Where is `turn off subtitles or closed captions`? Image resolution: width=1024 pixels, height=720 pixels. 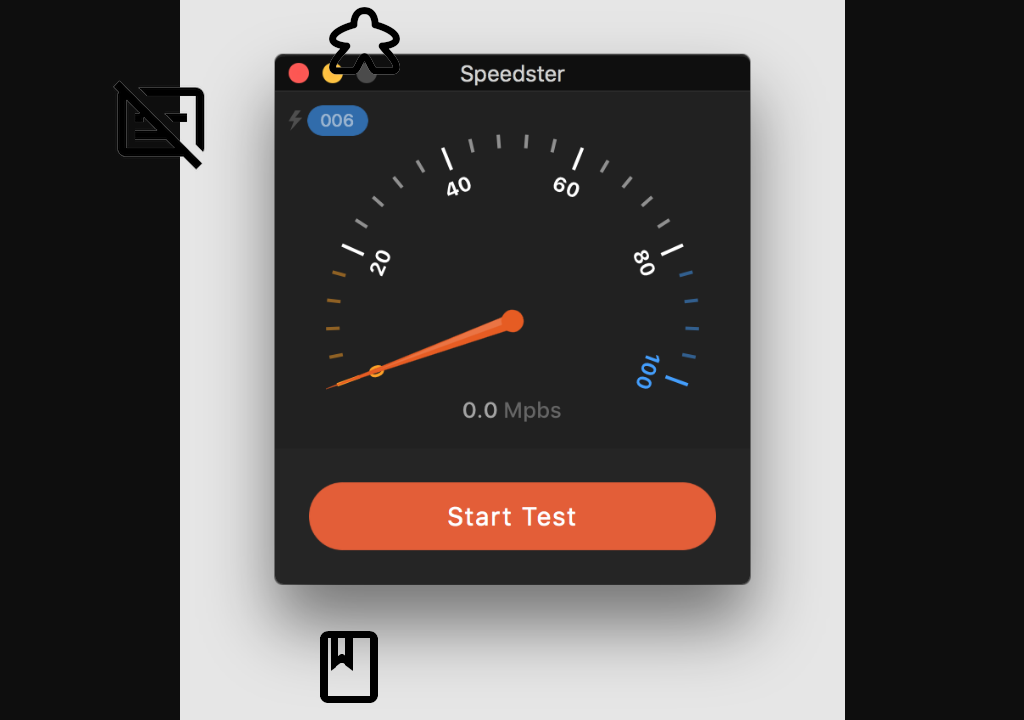 turn off subtitles or closed captions is located at coordinates (161, 122).